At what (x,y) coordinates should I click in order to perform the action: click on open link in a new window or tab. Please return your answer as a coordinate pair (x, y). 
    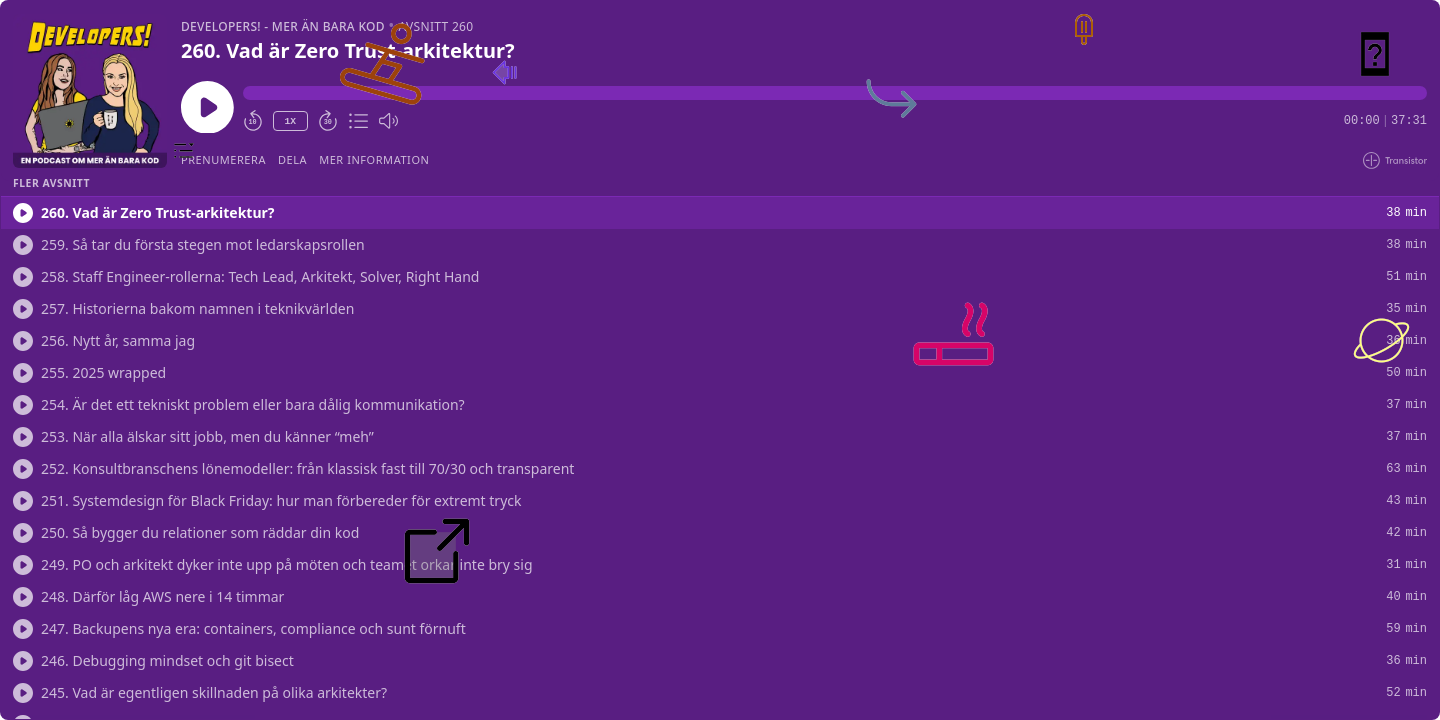
    Looking at the image, I should click on (437, 551).